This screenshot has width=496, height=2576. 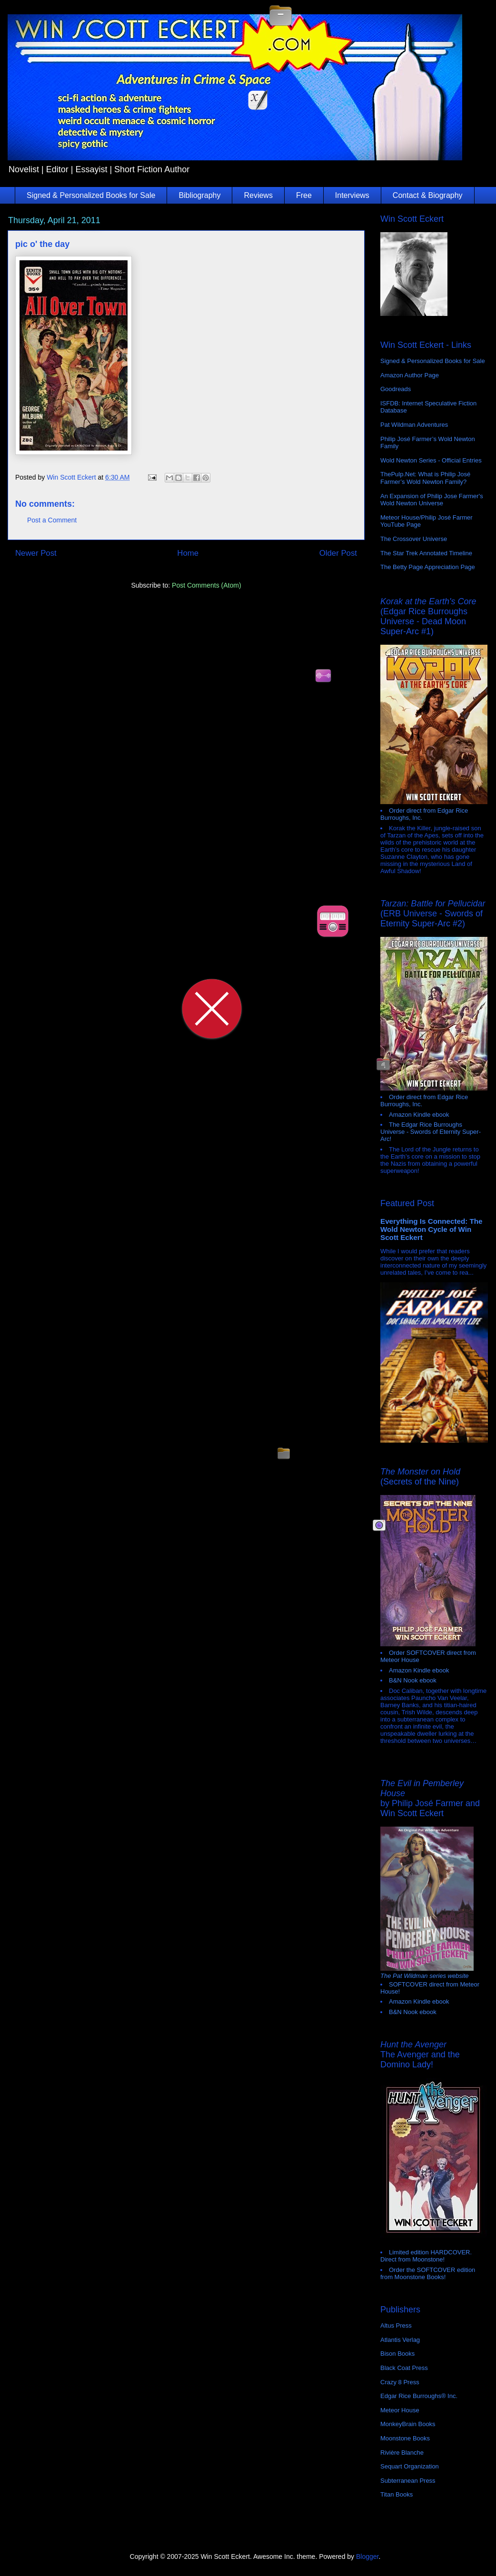 What do you see at coordinates (379, 1525) in the screenshot?
I see `open the camera app` at bounding box center [379, 1525].